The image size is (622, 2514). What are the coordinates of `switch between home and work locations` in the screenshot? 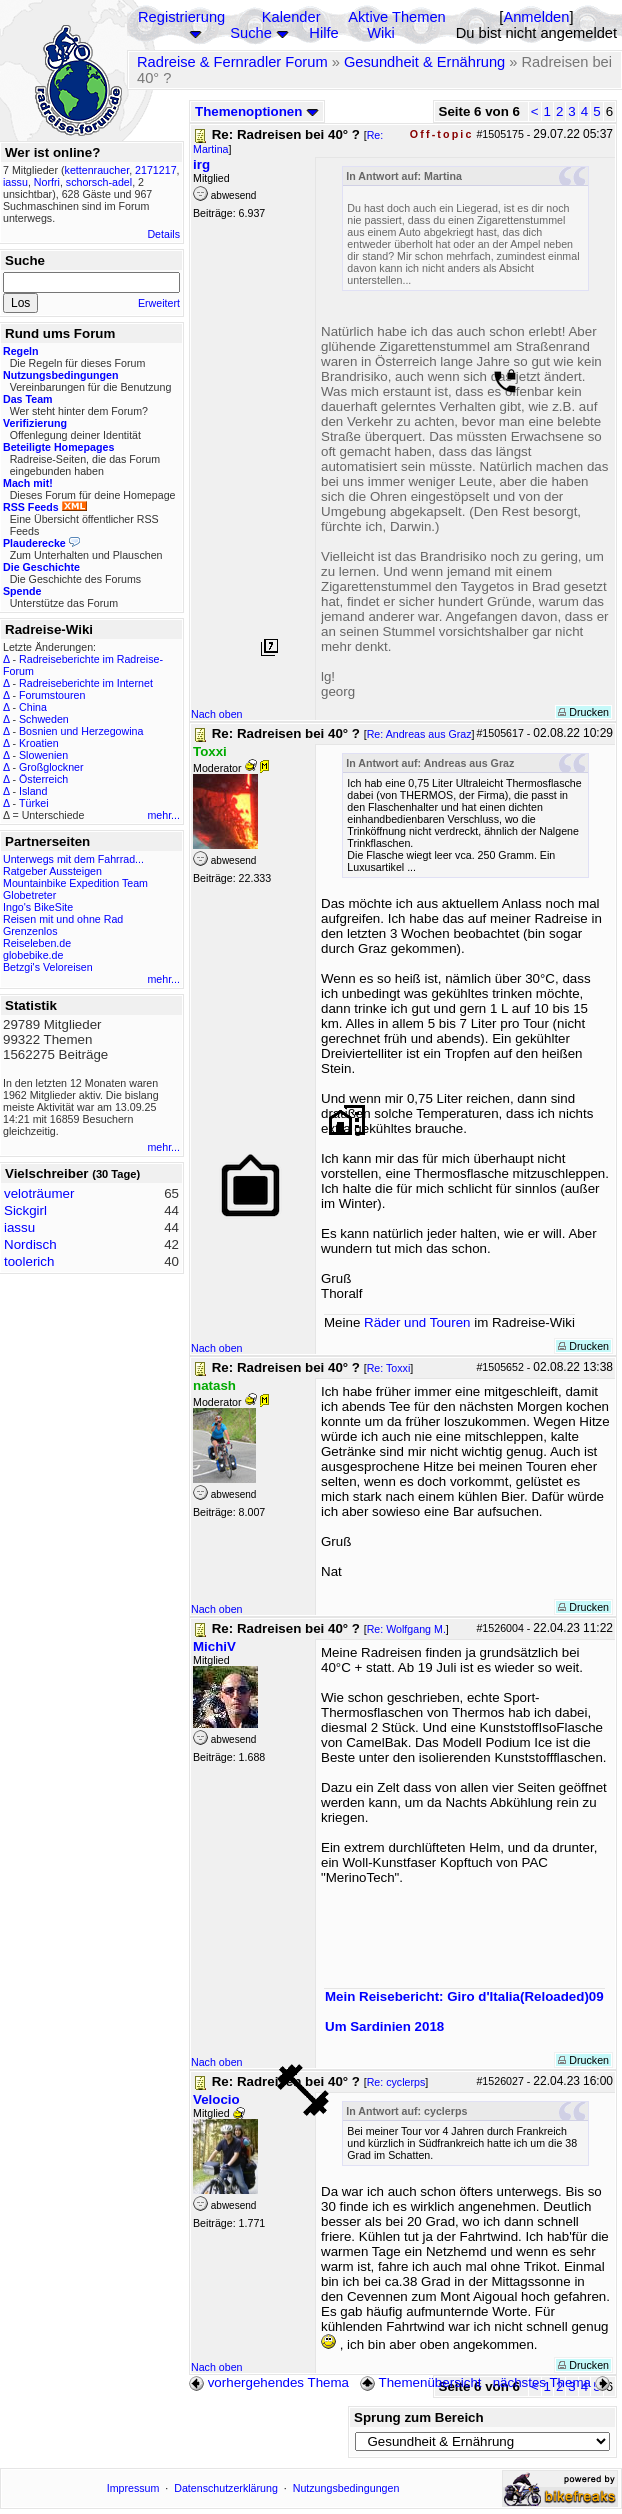 It's located at (347, 1120).